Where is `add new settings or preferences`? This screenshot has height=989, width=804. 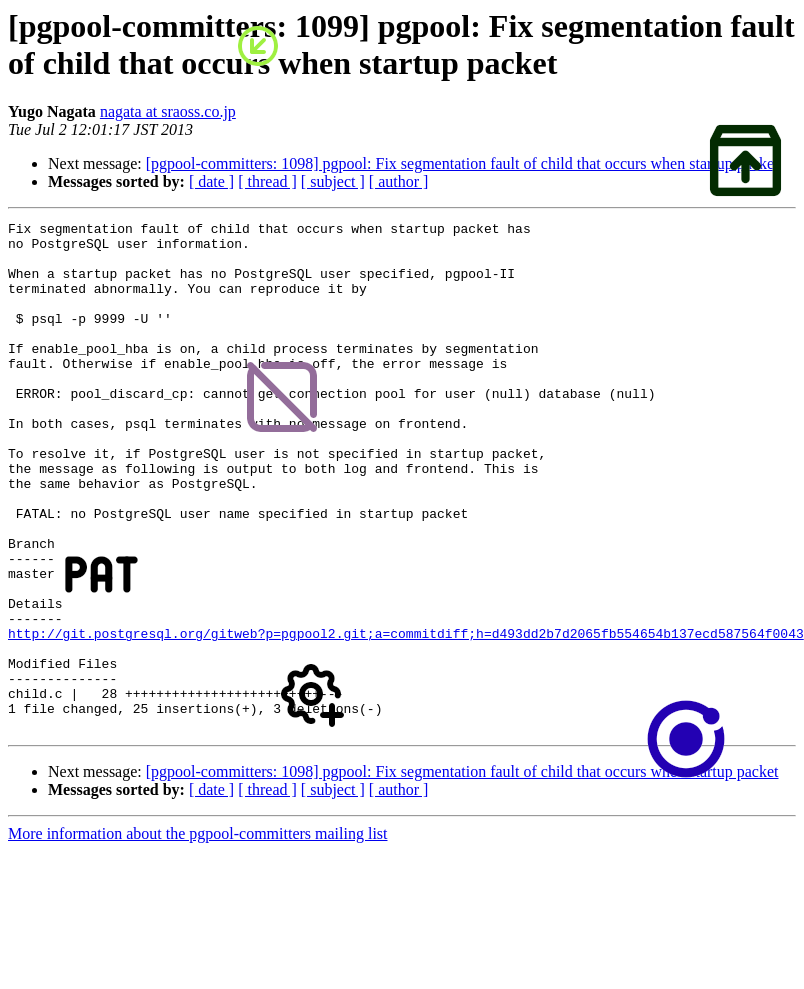 add new settings or preferences is located at coordinates (311, 694).